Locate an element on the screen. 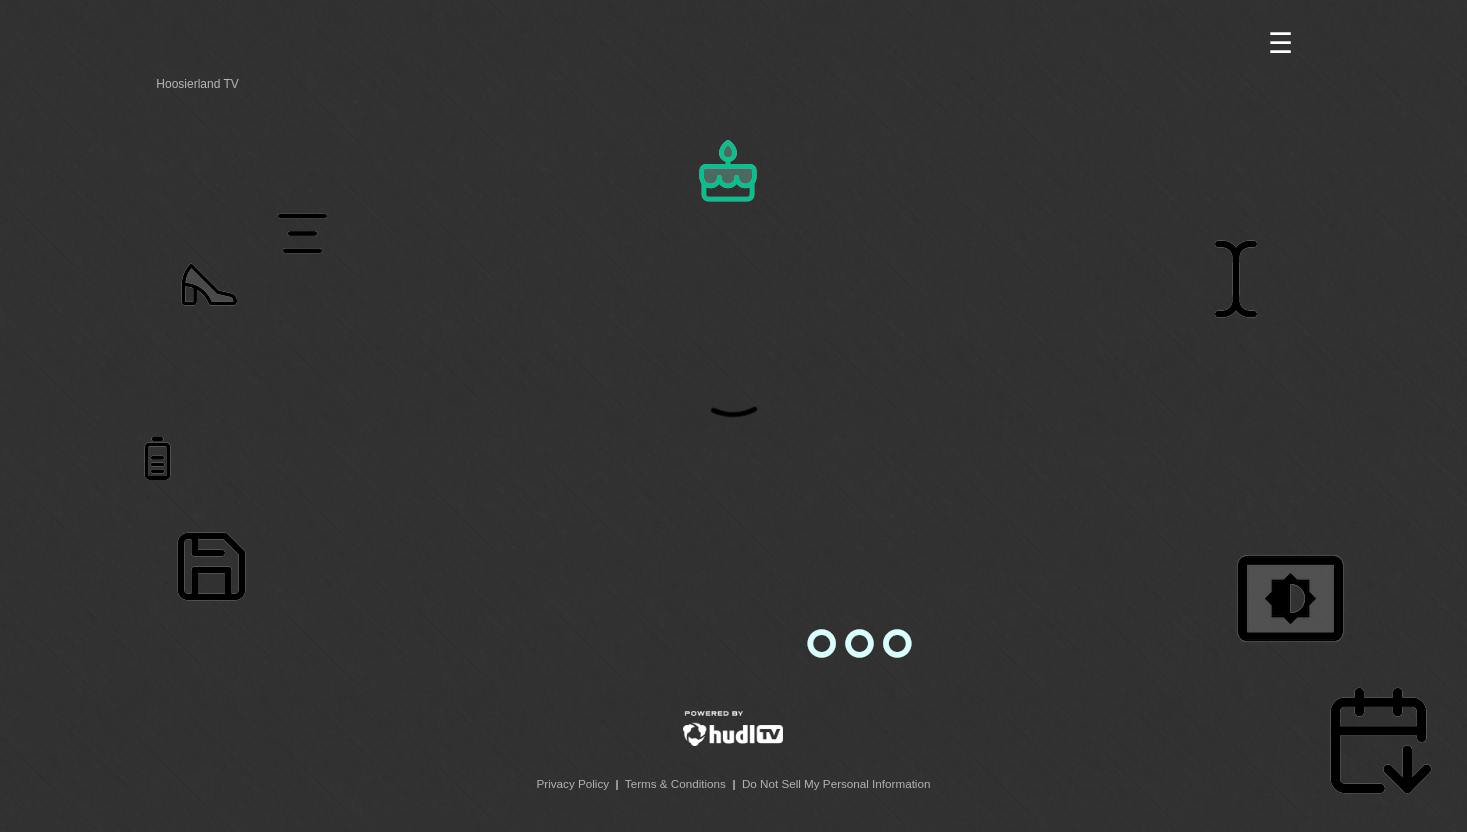 Image resolution: width=1467 pixels, height=832 pixels. adjust display brightness settings is located at coordinates (1290, 598).